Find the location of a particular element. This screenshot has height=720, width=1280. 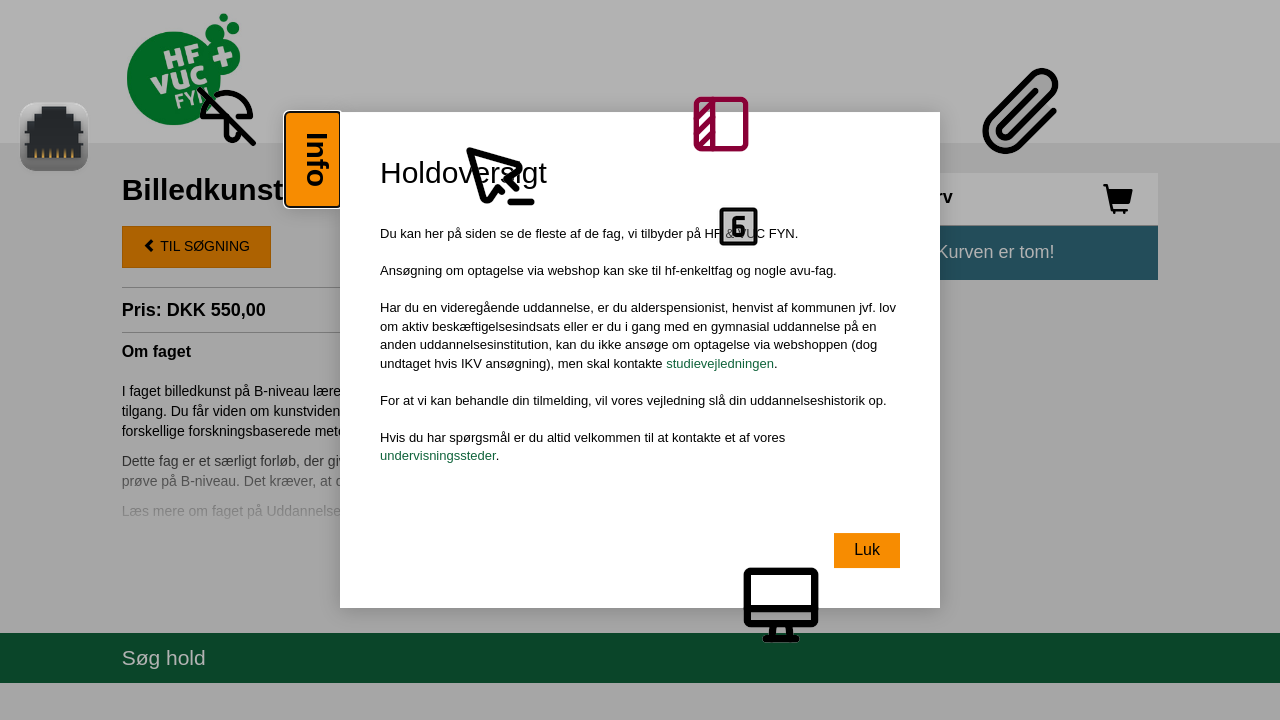

freeze the left column in a spreadsheet is located at coordinates (721, 124).